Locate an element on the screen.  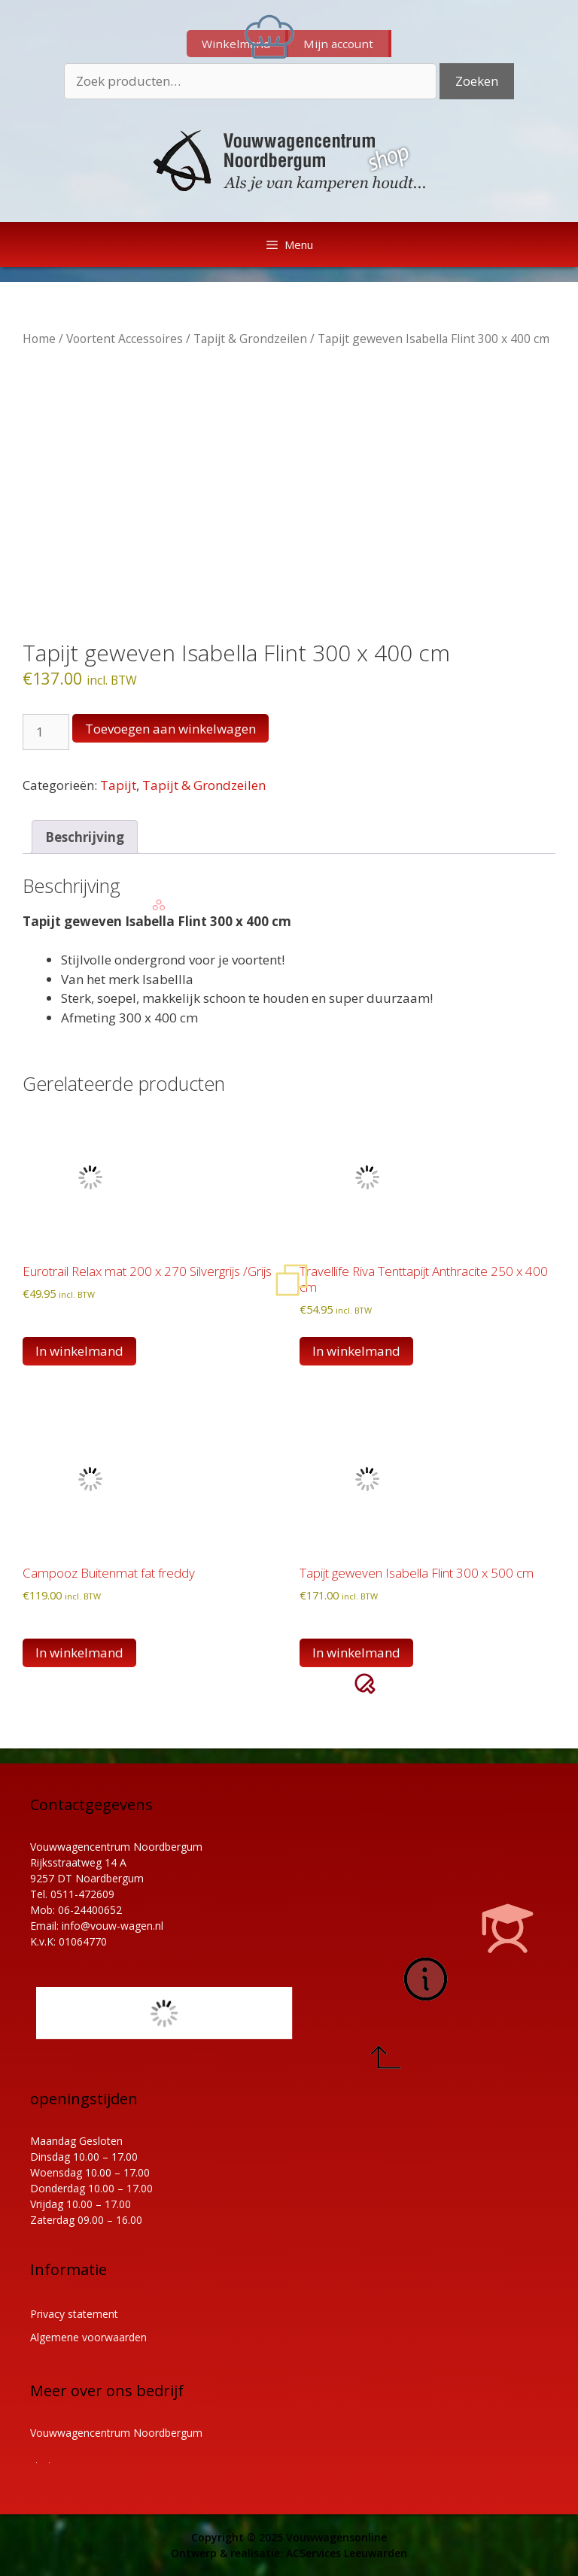
go back and up to previous level is located at coordinates (385, 2058).